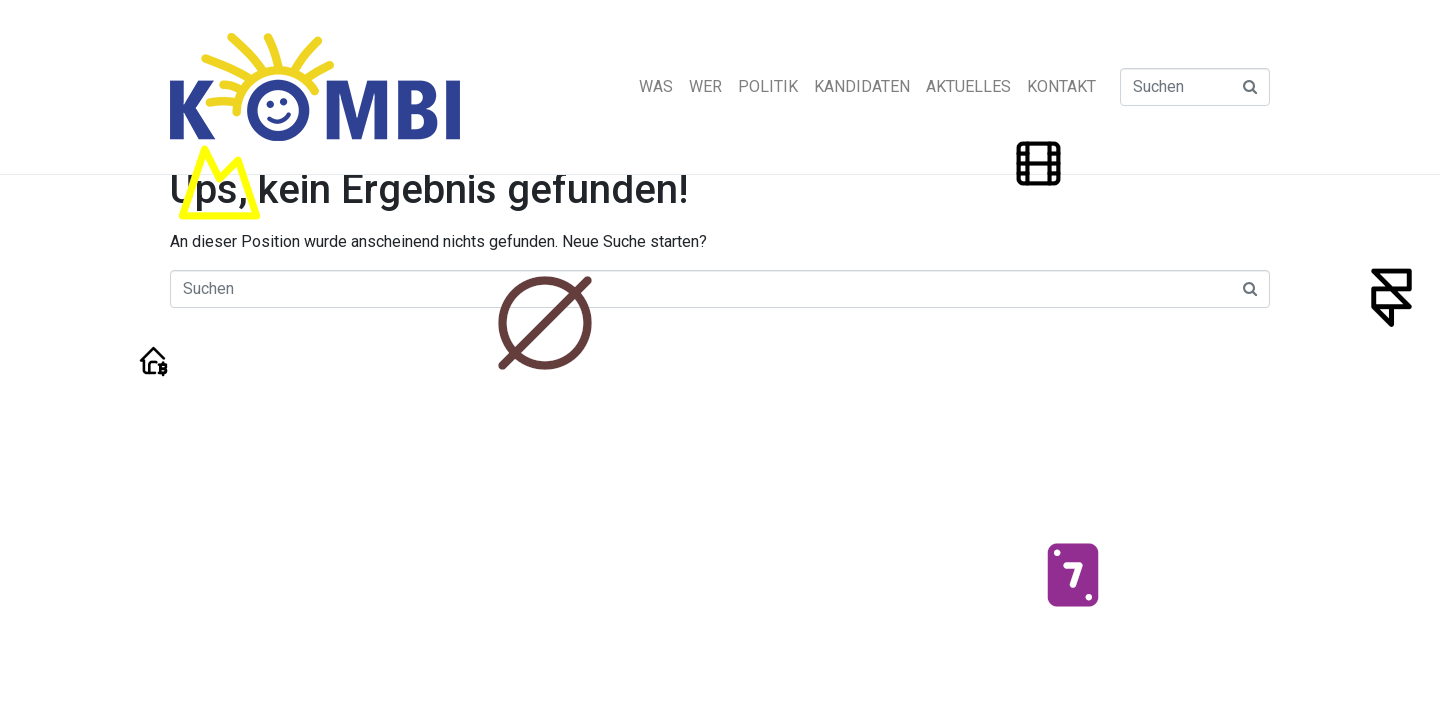  I want to click on access video or movie content, so click(1038, 163).